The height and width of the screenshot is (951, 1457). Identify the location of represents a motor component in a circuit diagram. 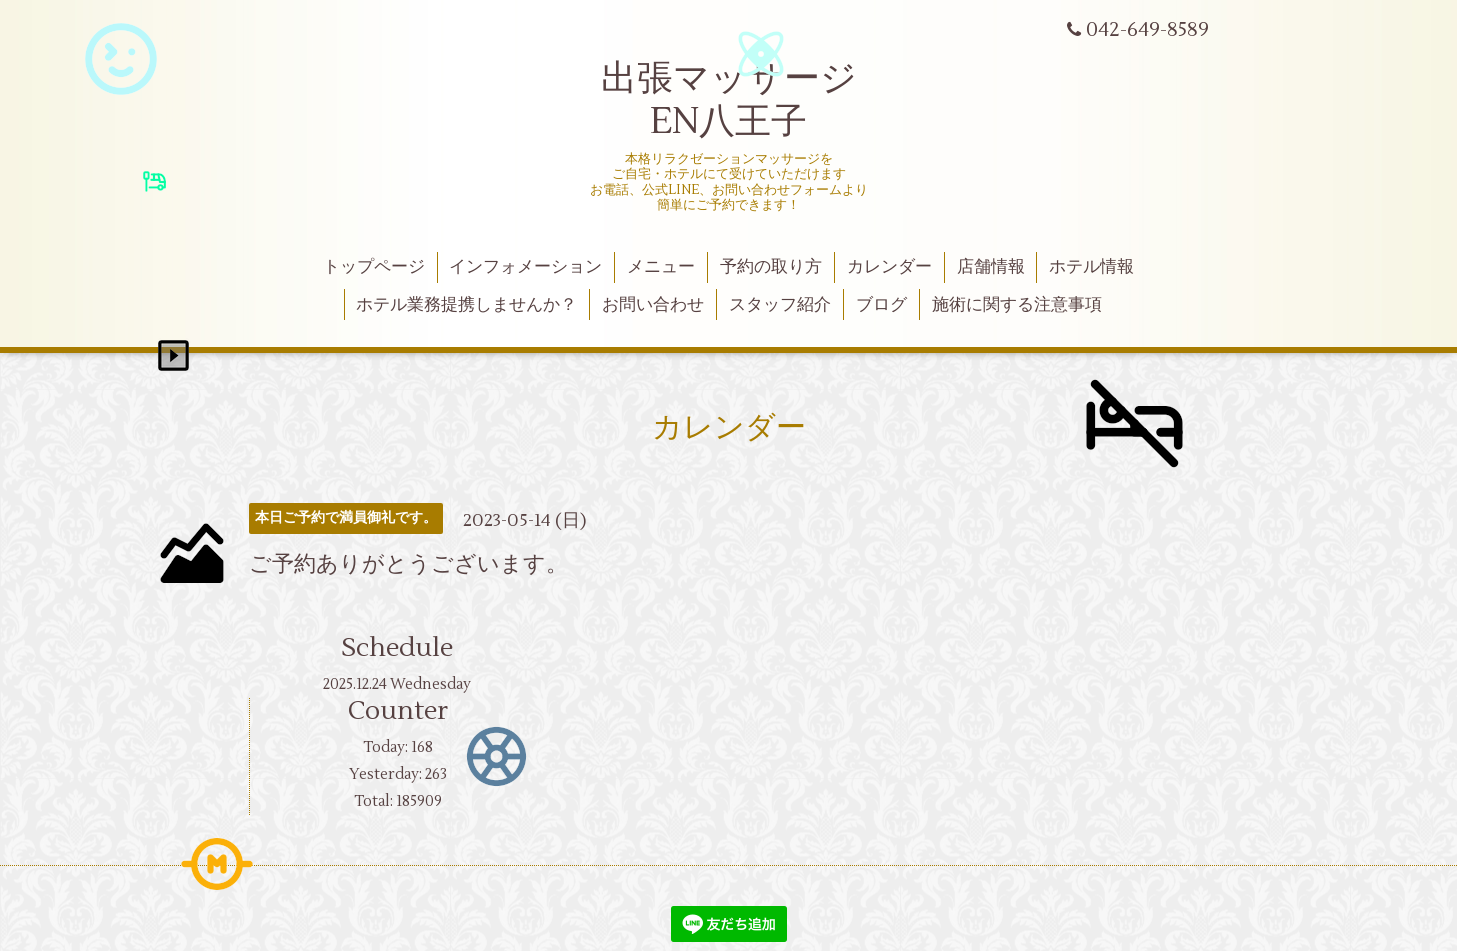
(217, 864).